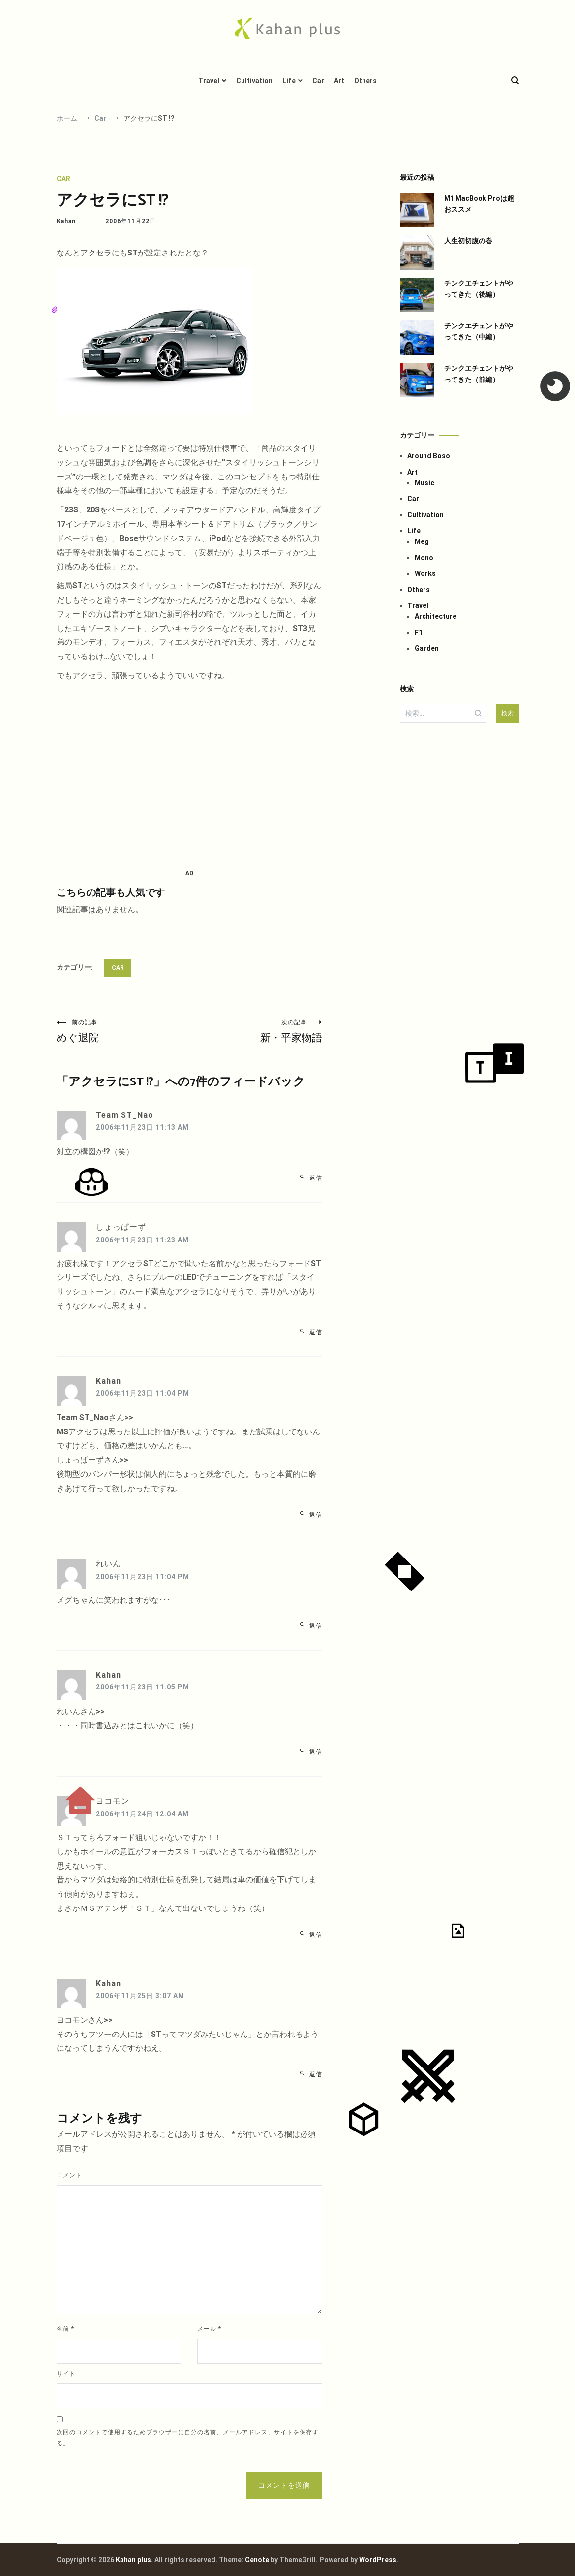 The height and width of the screenshot is (2576, 575). Describe the element at coordinates (80, 1802) in the screenshot. I see `navigate to home screen` at that location.